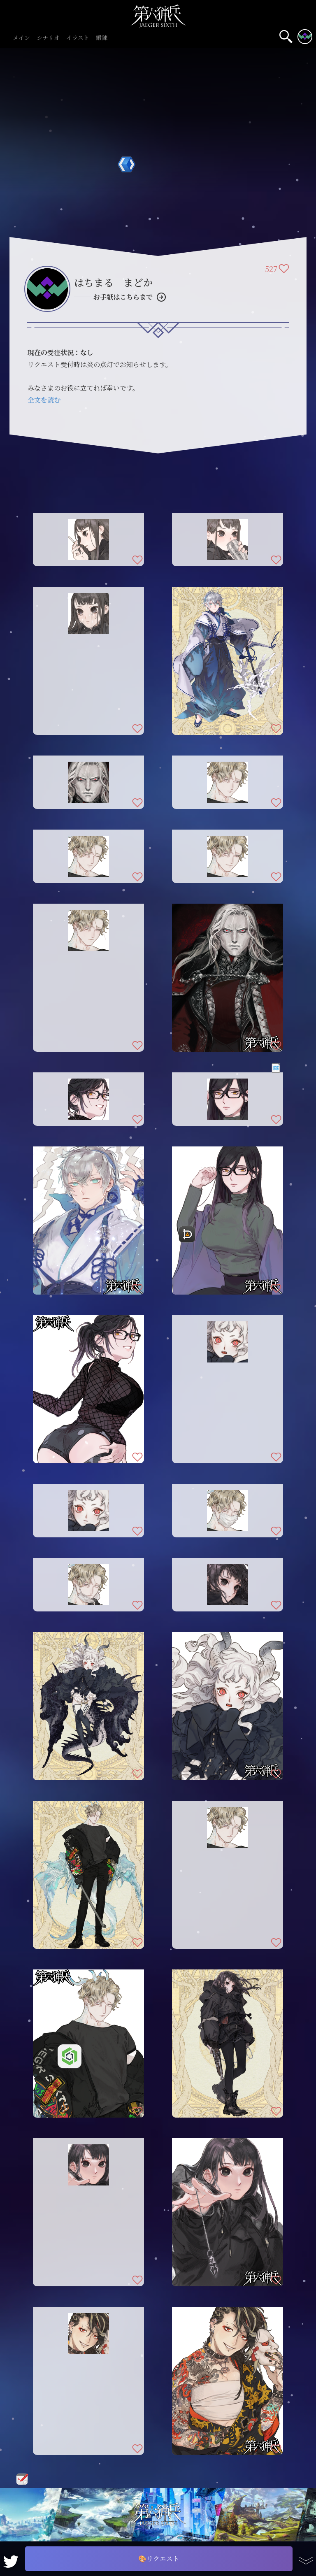 This screenshot has width=316, height=2576. What do you see at coordinates (126, 164) in the screenshot?
I see `open the interface settings application` at bounding box center [126, 164].